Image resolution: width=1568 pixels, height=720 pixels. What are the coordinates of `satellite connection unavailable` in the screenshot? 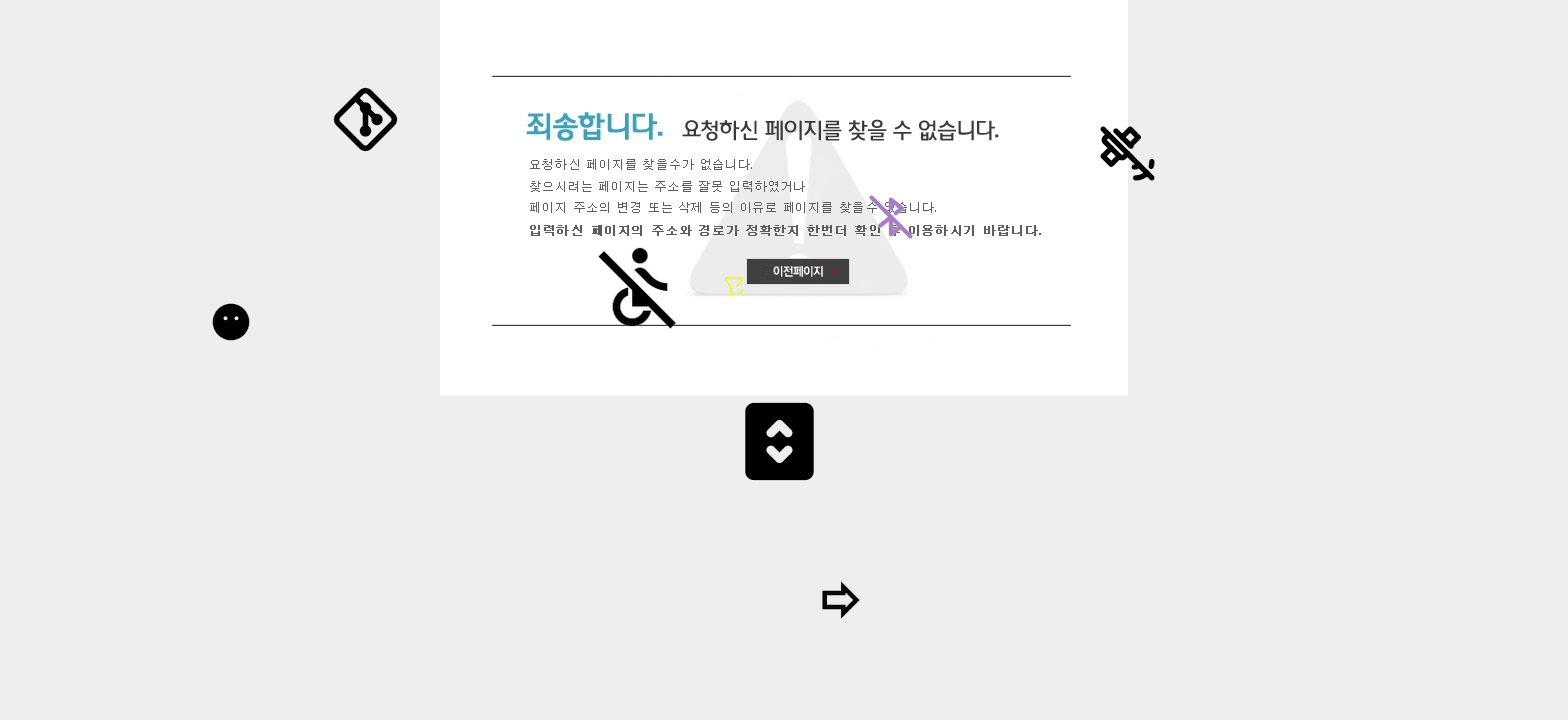 It's located at (1127, 153).